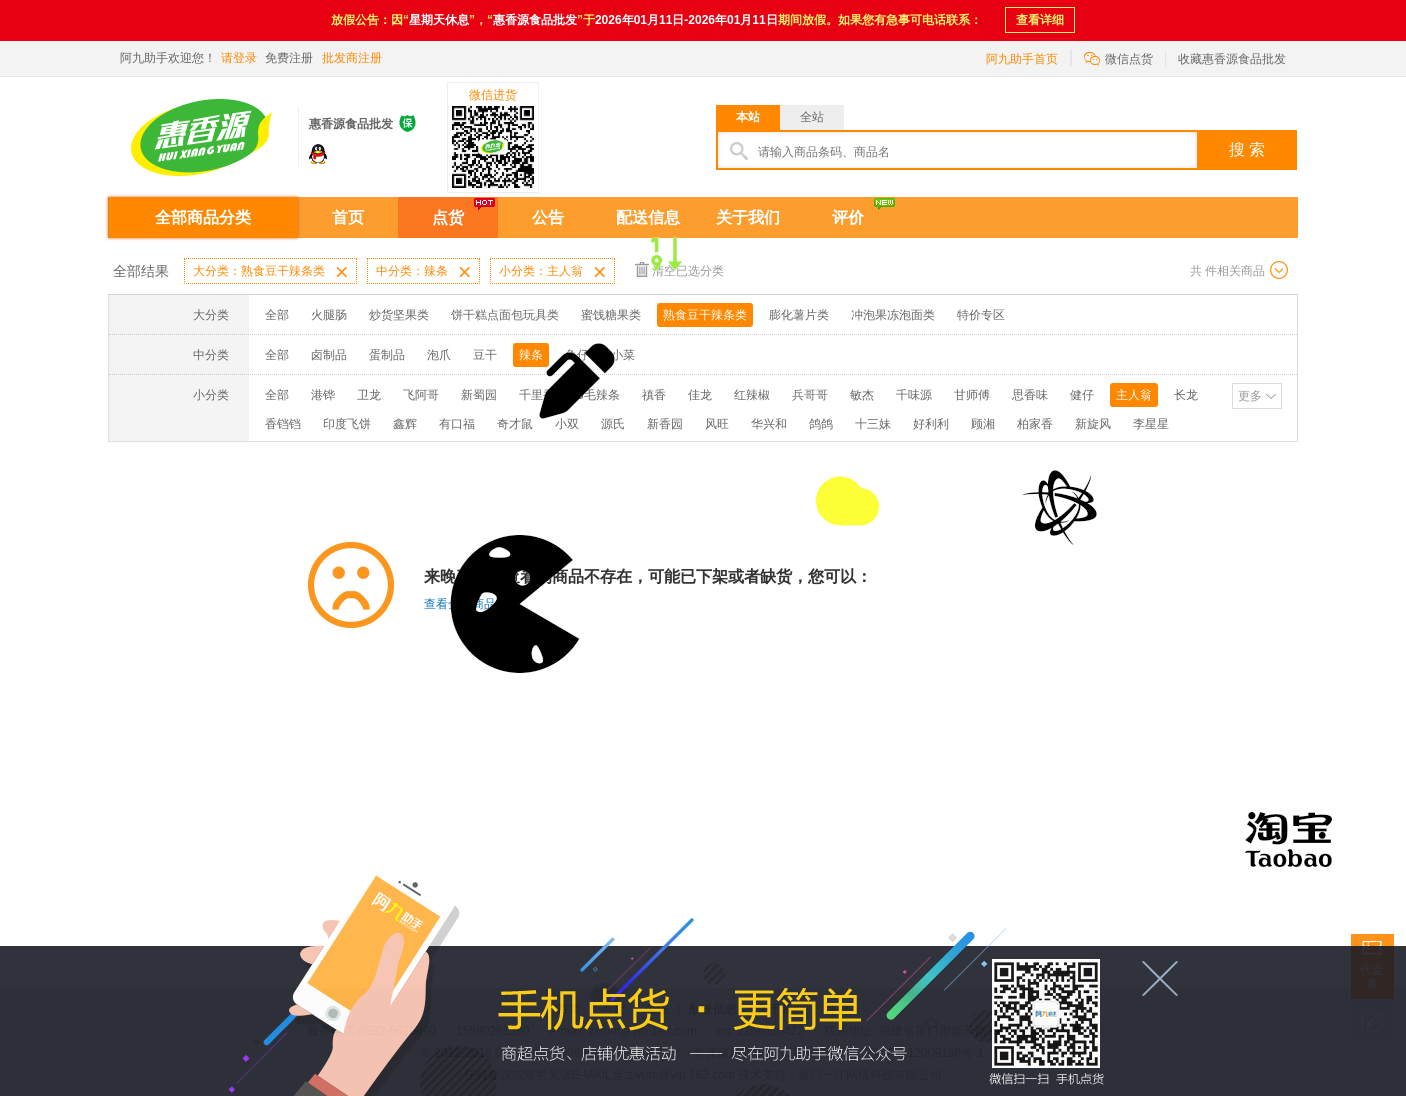 The width and height of the screenshot is (1406, 1096). Describe the element at coordinates (1059, 507) in the screenshot. I see `launch Battle.net gaming platform` at that location.